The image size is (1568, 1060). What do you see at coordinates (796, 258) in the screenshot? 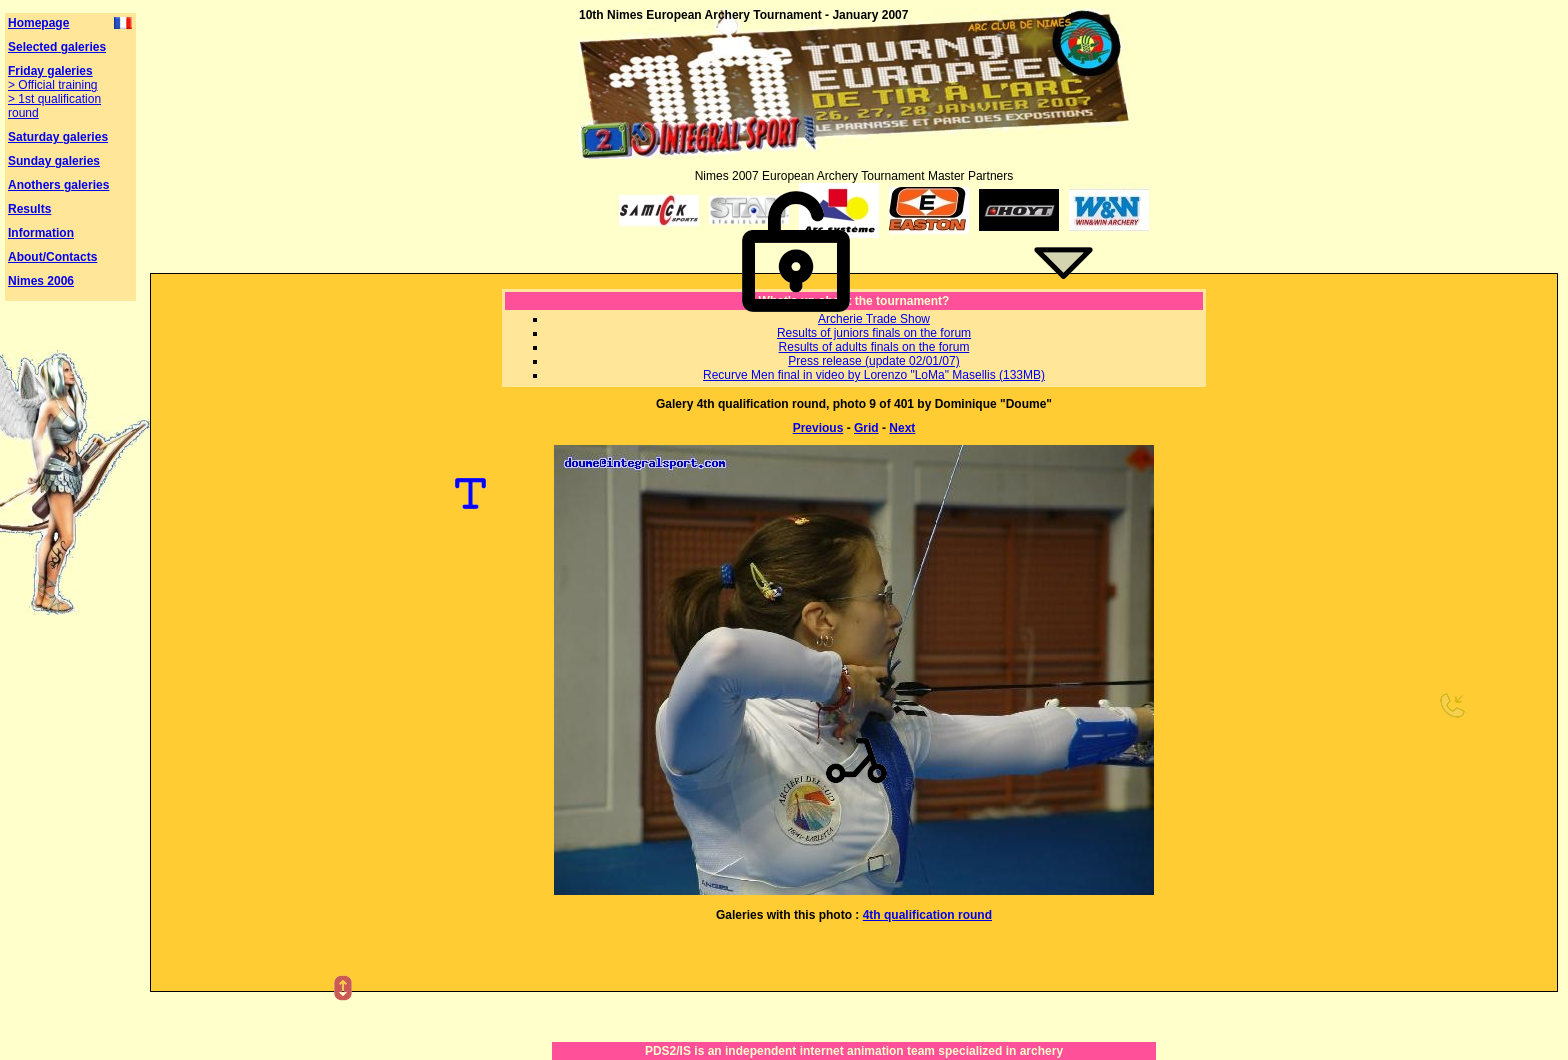
I see `unlock with key authentication` at bounding box center [796, 258].